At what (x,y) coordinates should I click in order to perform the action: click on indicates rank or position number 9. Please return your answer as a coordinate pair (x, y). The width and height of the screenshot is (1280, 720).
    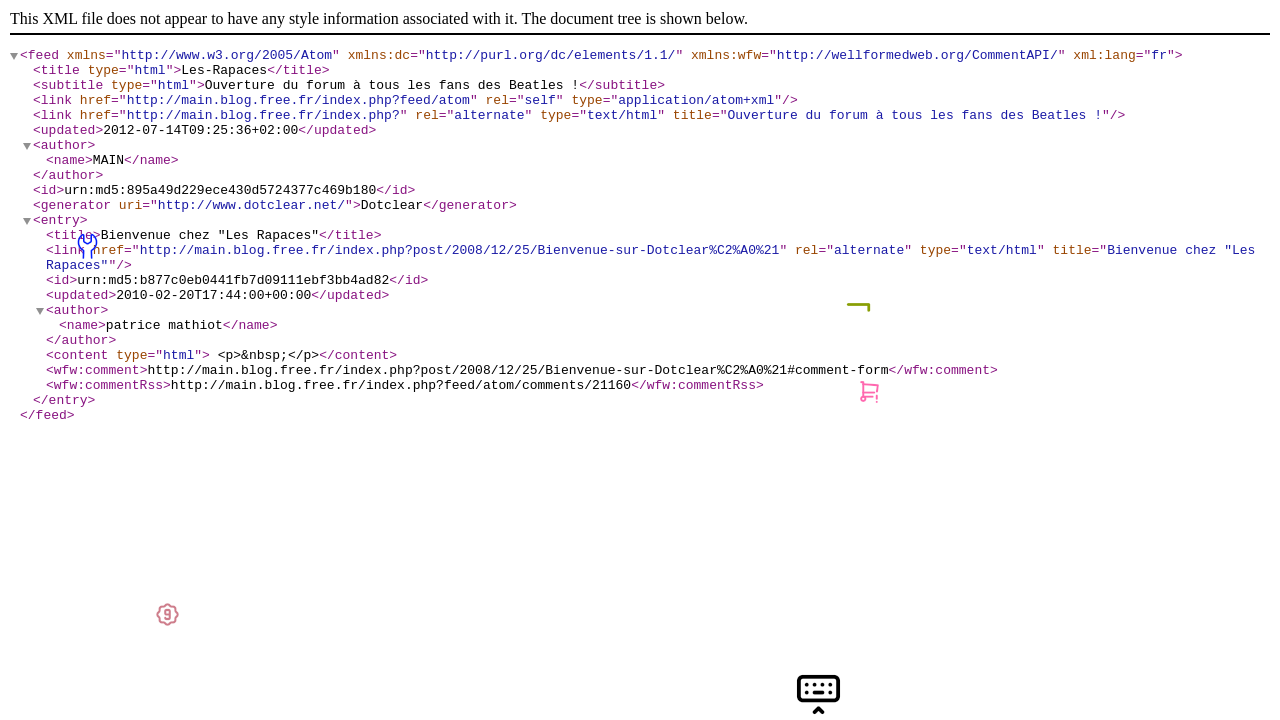
    Looking at the image, I should click on (167, 614).